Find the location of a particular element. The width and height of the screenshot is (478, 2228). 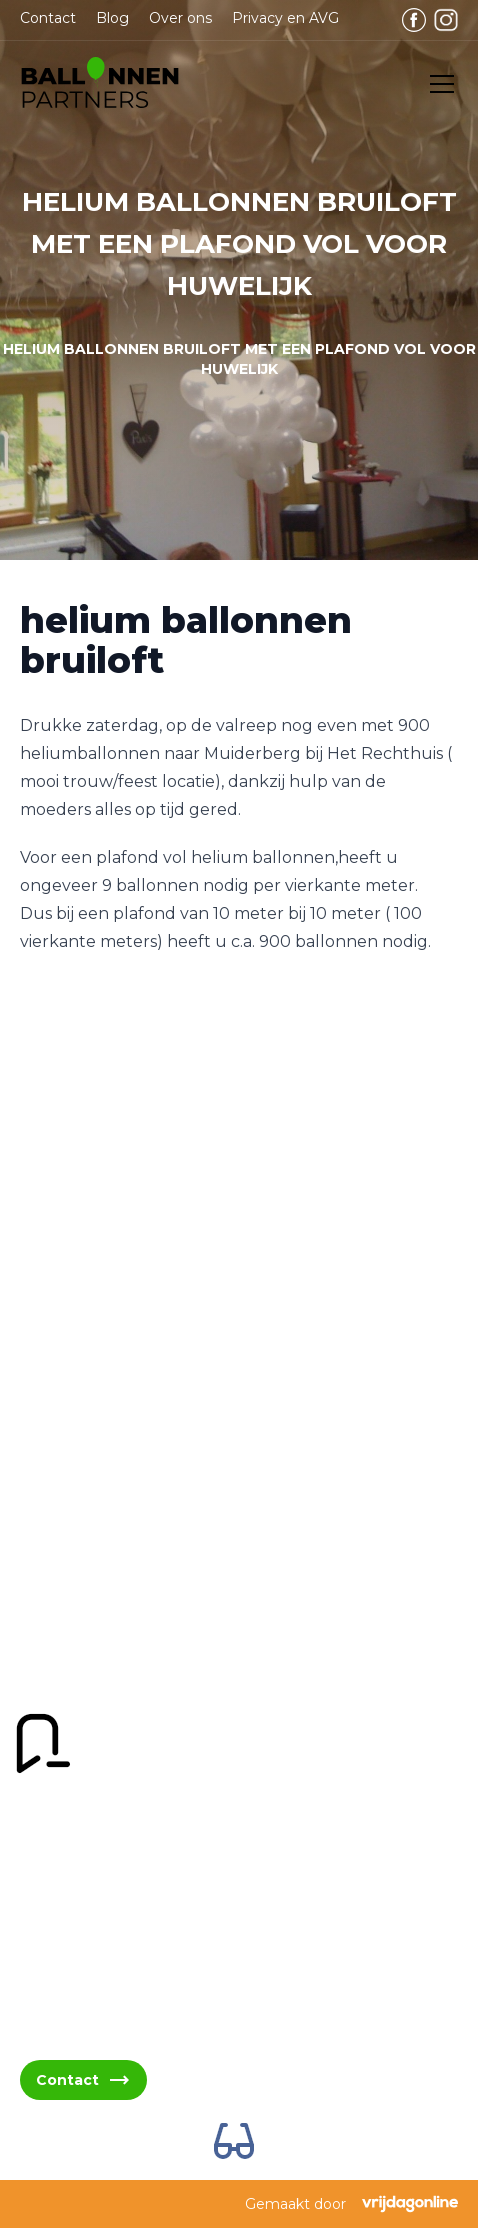

remove item from bookmarks is located at coordinates (37, 1743).